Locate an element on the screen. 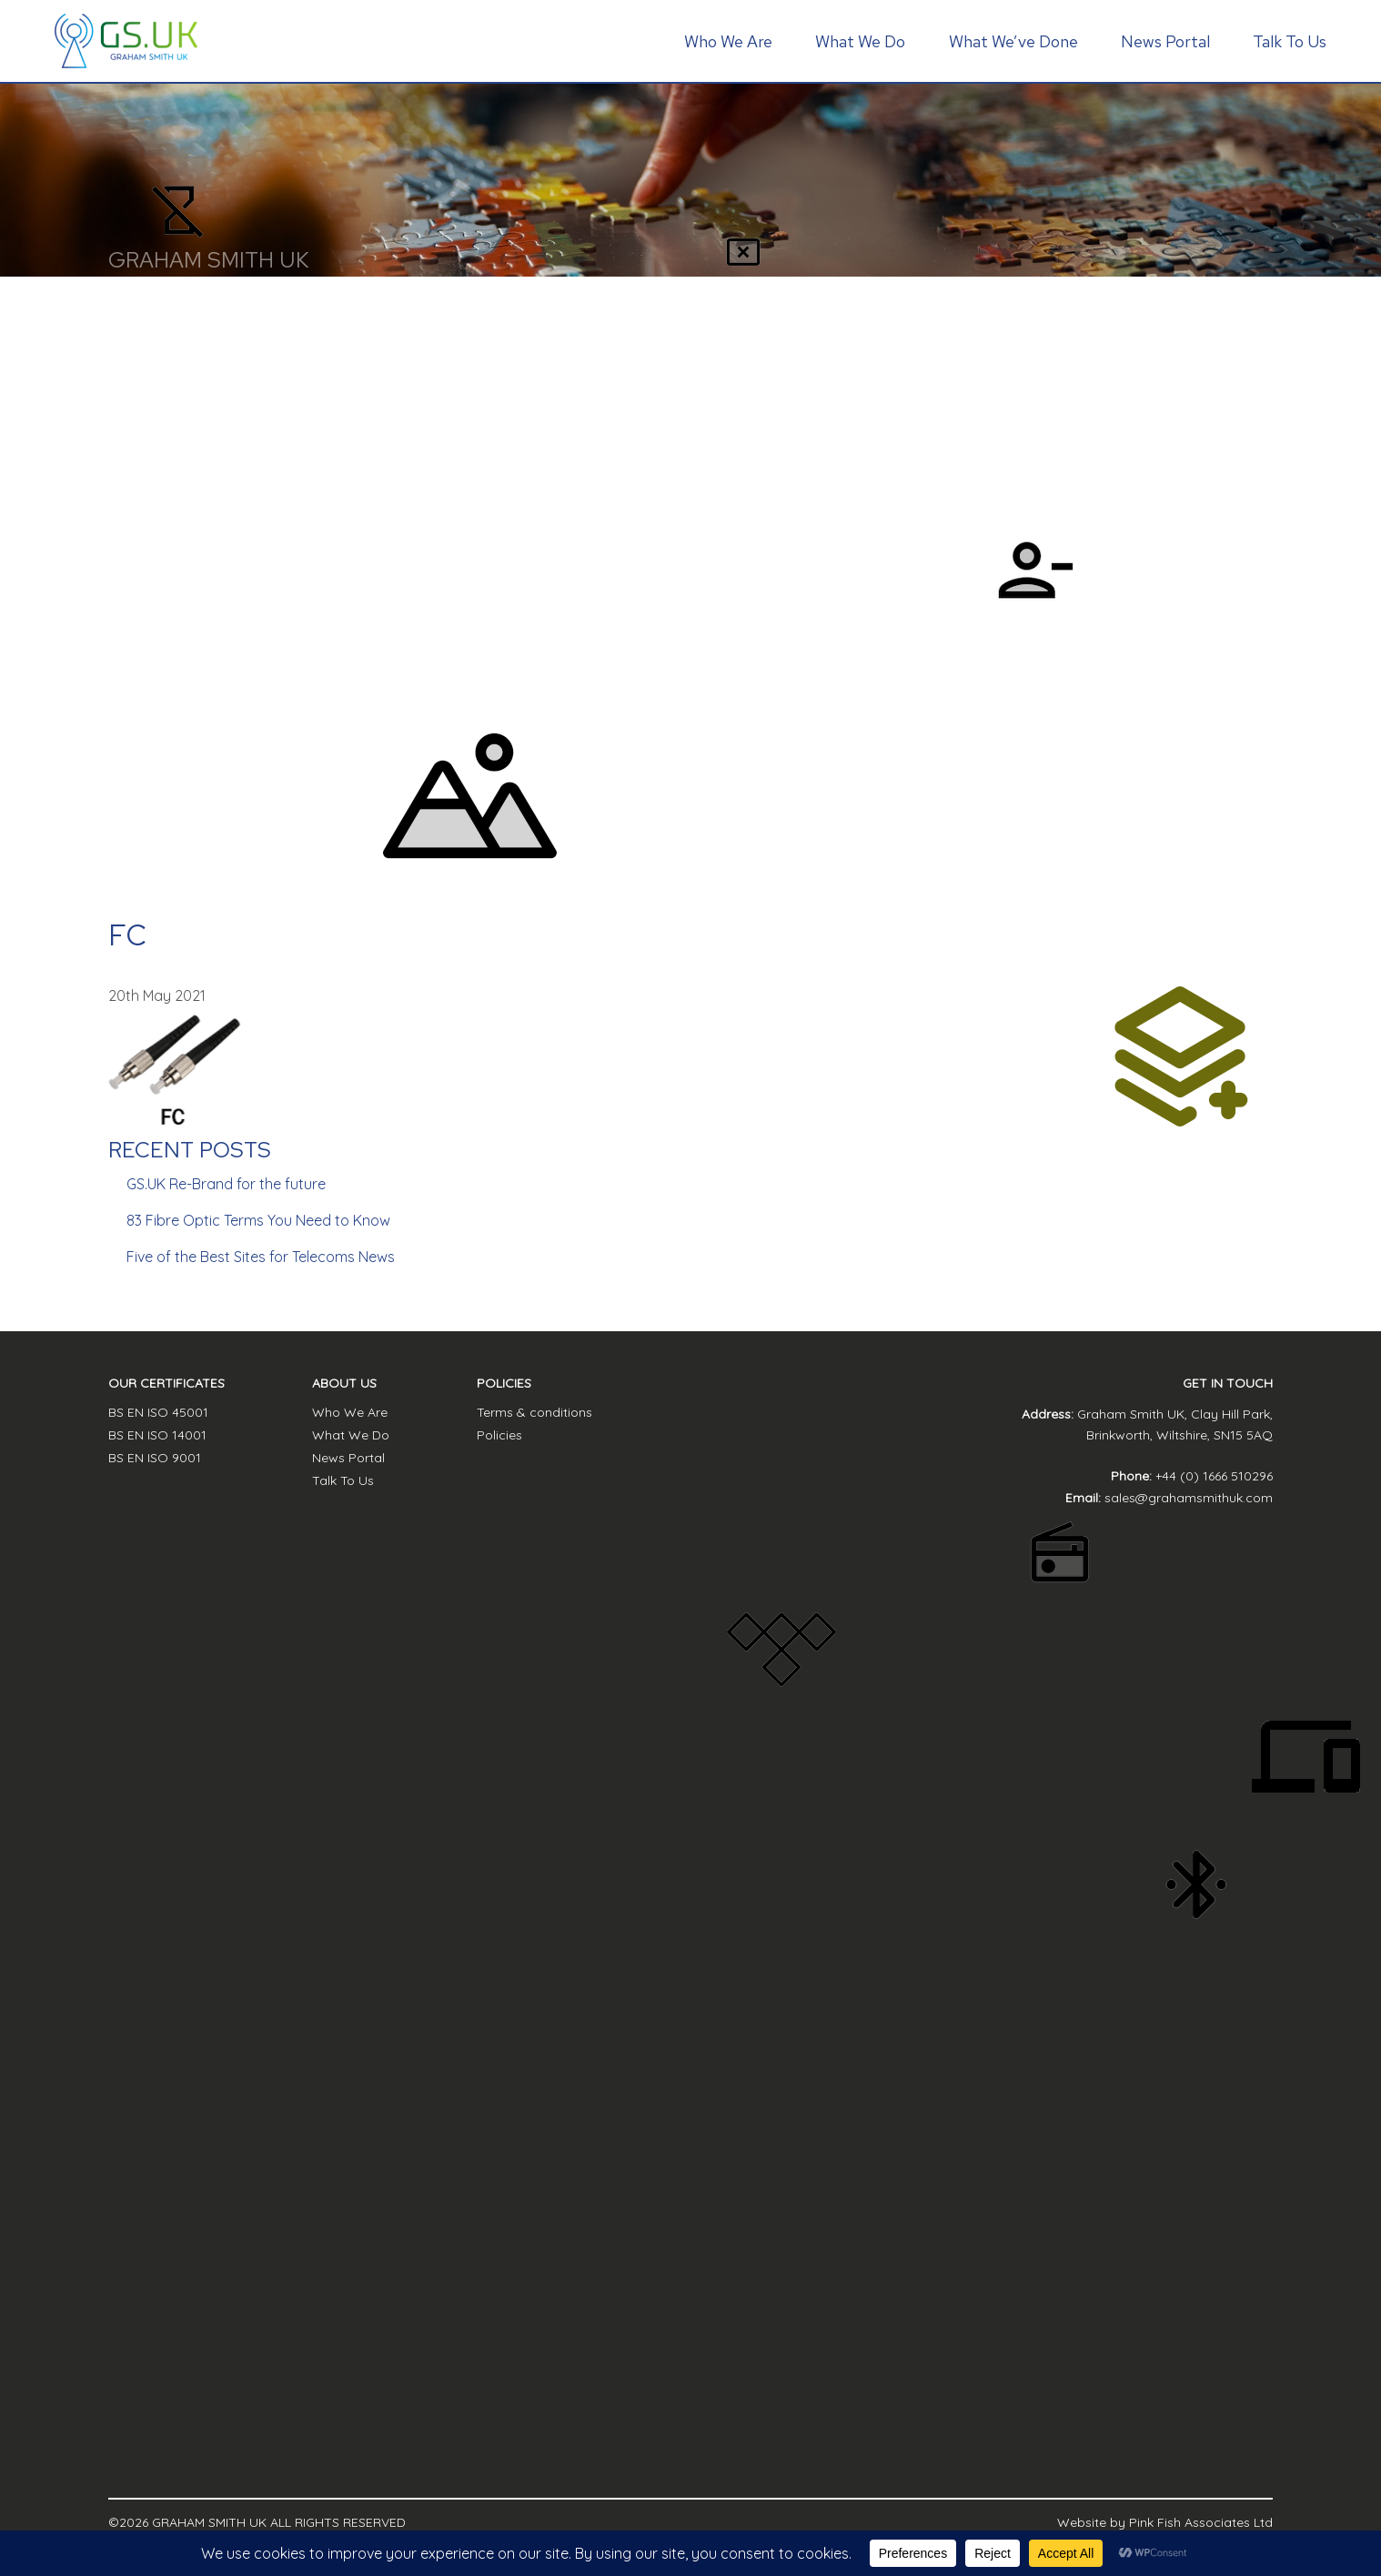 Image resolution: width=1381 pixels, height=2576 pixels. remove a contact or friend is located at coordinates (1033, 570).